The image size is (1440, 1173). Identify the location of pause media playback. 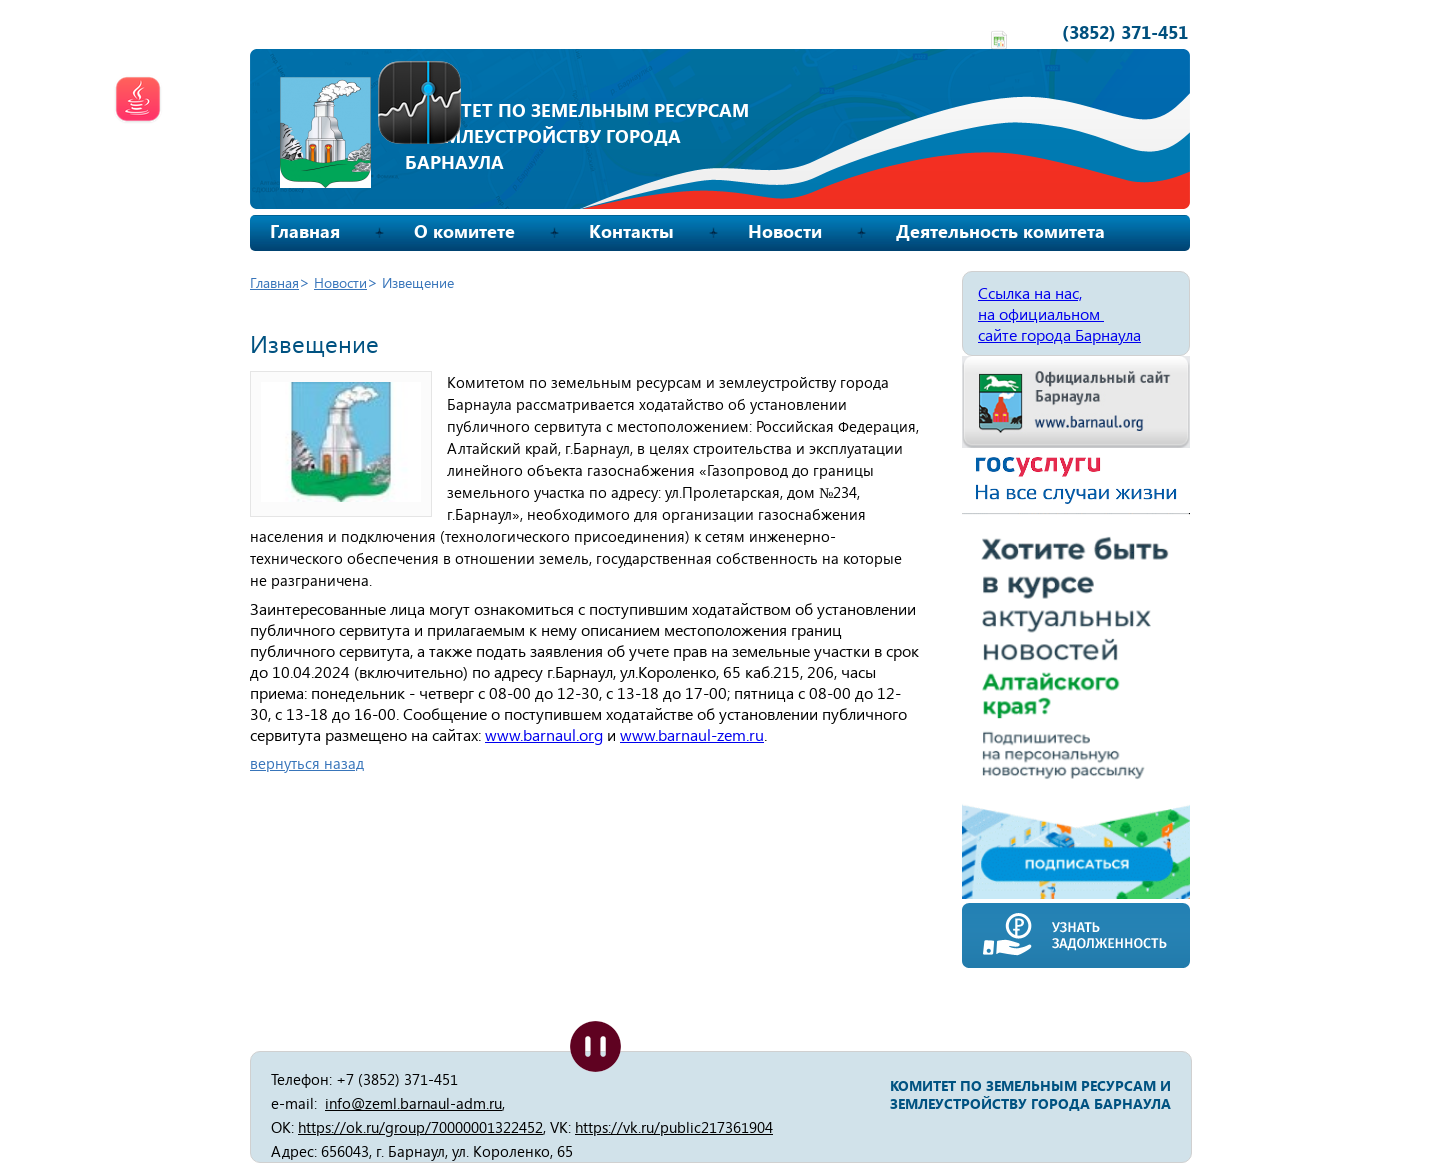
(595, 1046).